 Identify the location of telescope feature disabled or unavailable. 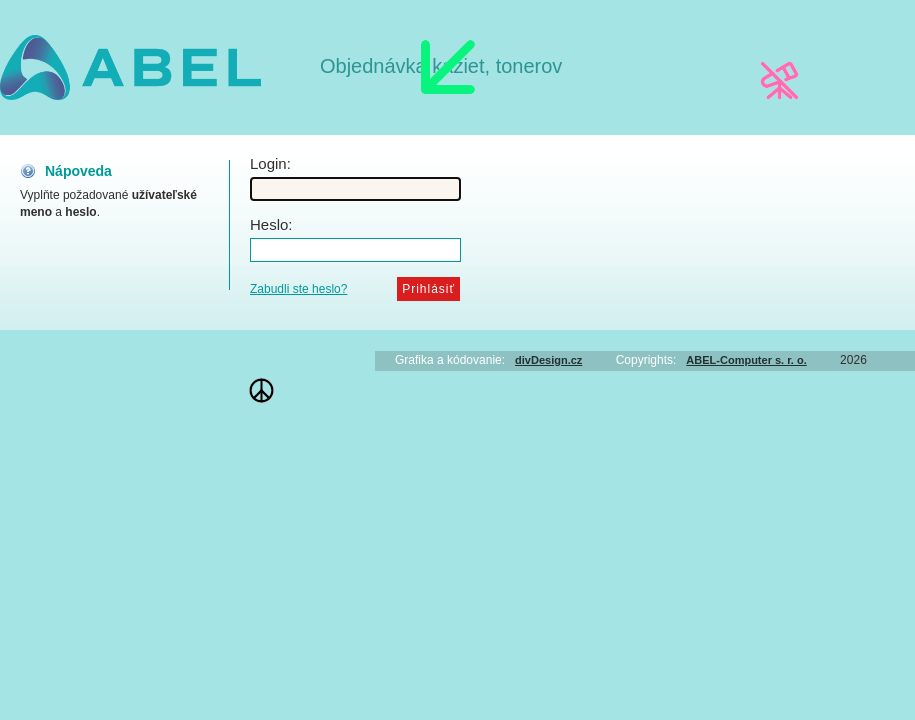
(779, 80).